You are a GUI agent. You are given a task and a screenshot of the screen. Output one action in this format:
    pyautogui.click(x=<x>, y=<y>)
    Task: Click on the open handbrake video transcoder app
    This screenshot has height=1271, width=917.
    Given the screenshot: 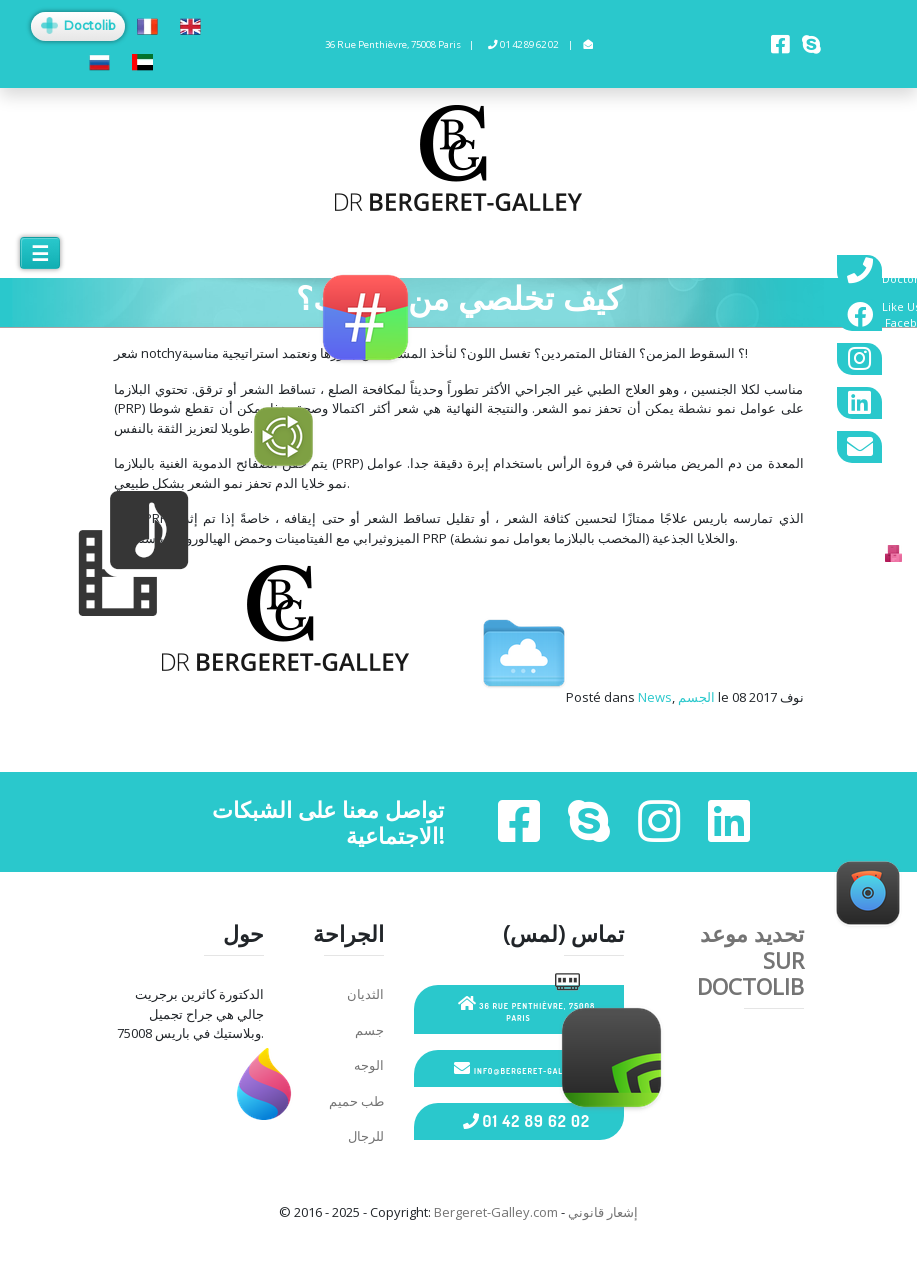 What is the action you would take?
    pyautogui.click(x=868, y=893)
    